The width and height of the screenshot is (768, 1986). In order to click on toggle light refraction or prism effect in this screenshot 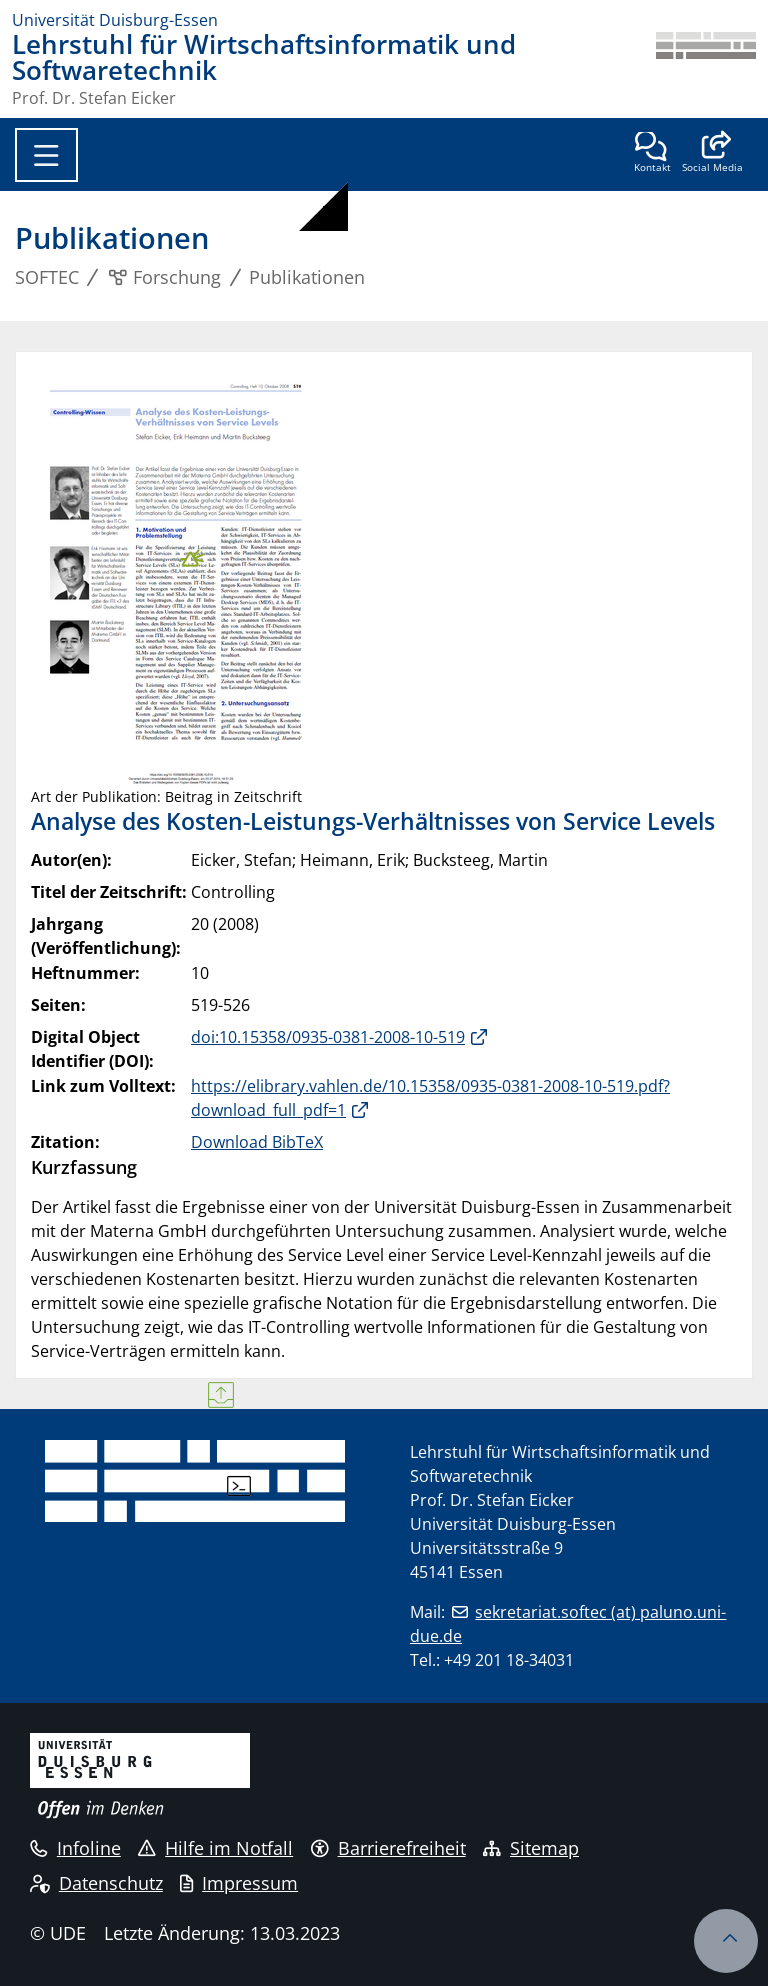, I will do `click(192, 558)`.